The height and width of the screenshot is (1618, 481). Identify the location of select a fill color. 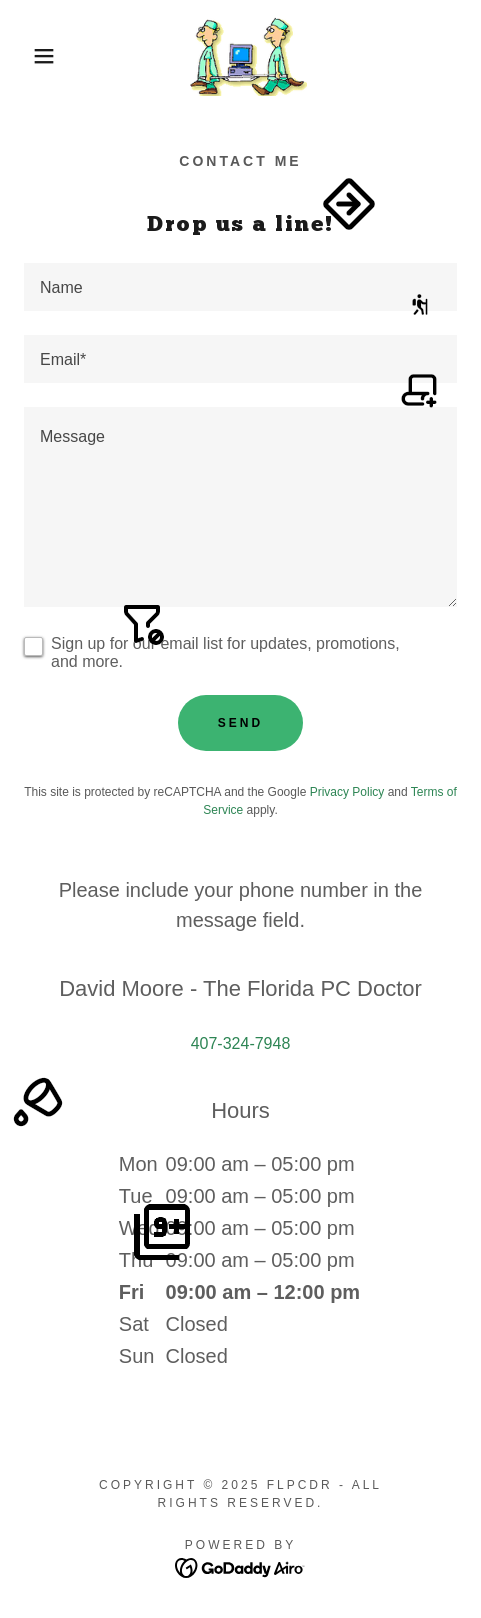
(38, 1102).